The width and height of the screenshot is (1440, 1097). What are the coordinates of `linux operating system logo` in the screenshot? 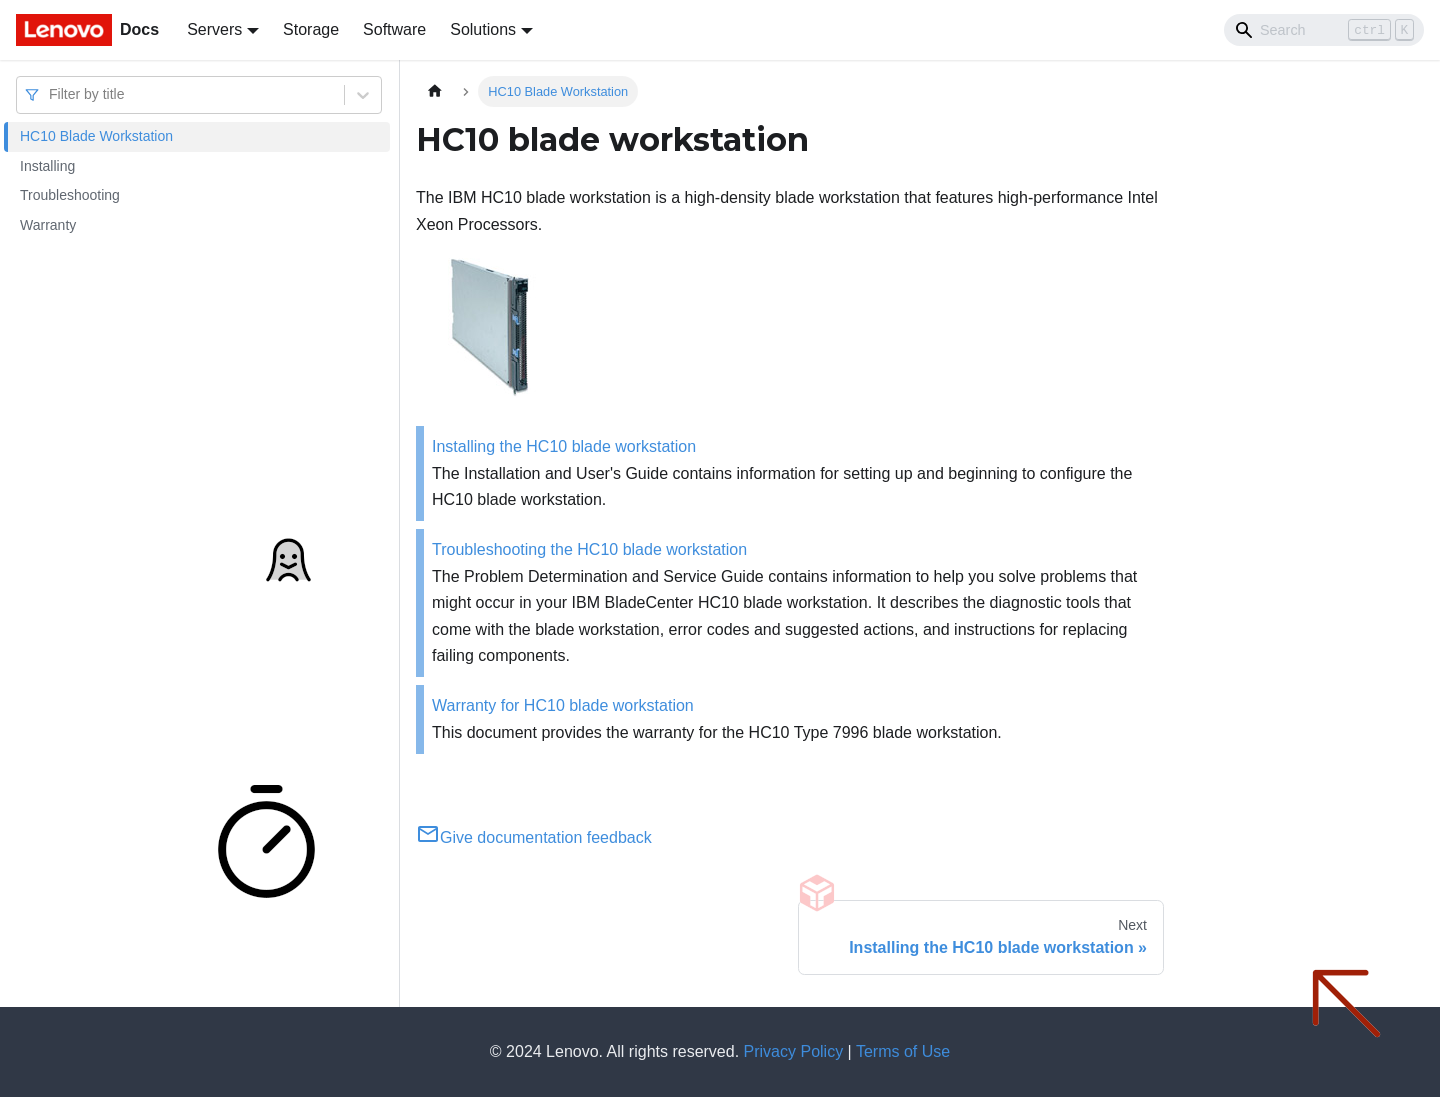 It's located at (288, 562).